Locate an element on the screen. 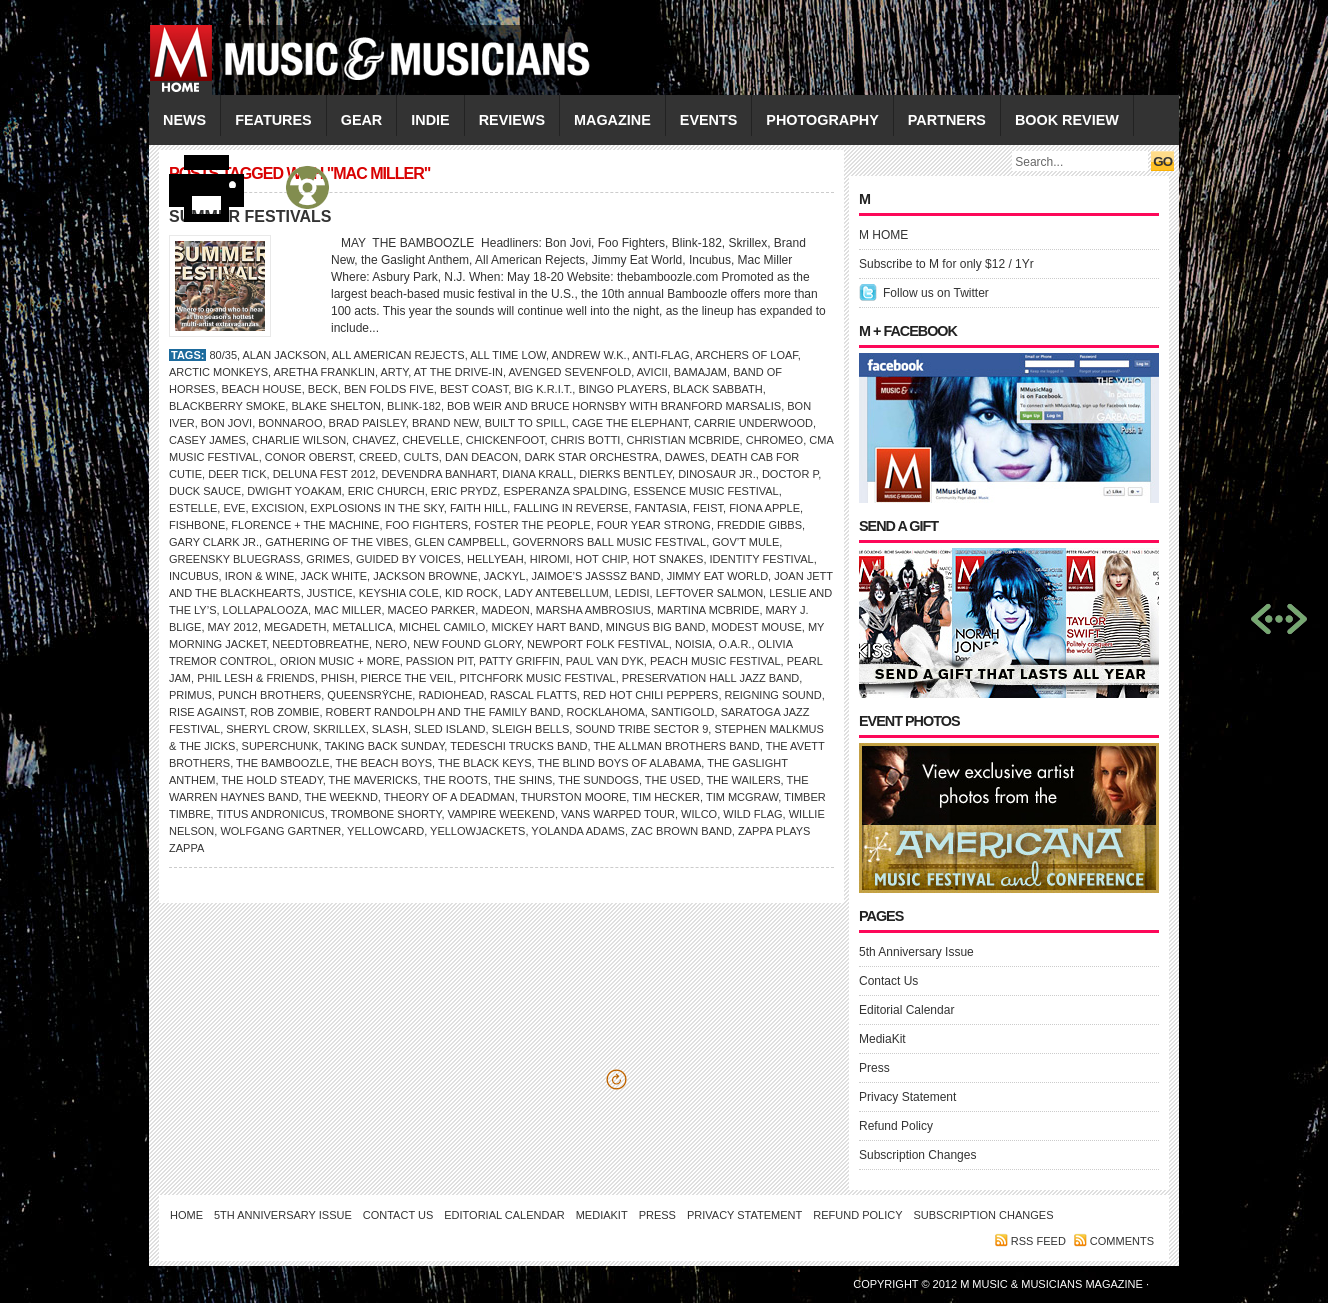  print current document or page is located at coordinates (206, 188).